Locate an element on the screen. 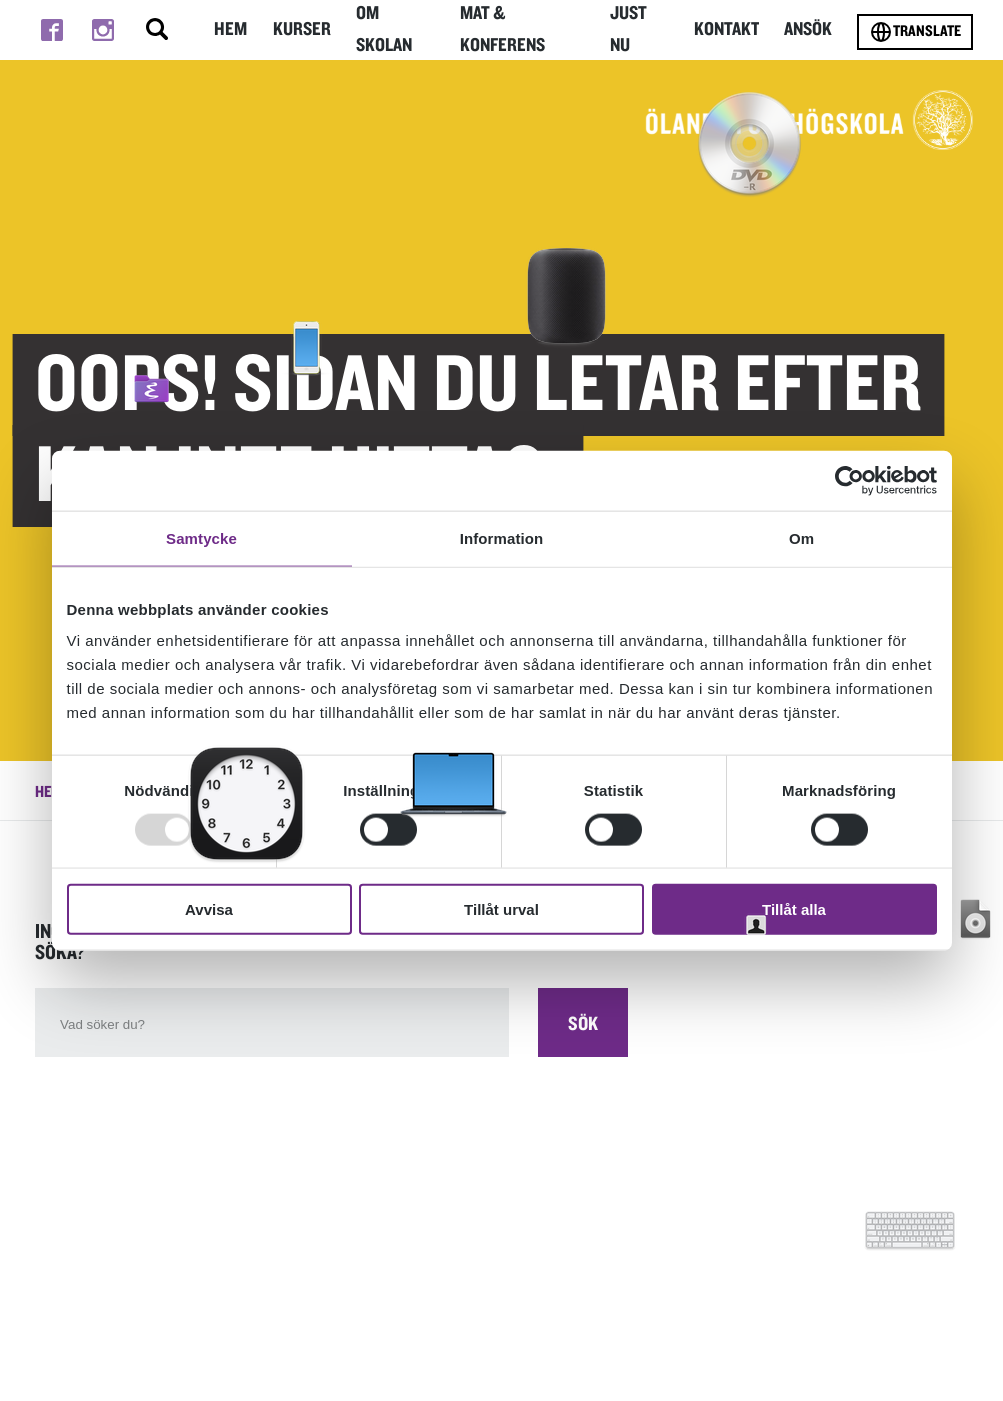 The image size is (1003, 1401). a CD or disc image file is located at coordinates (975, 919).